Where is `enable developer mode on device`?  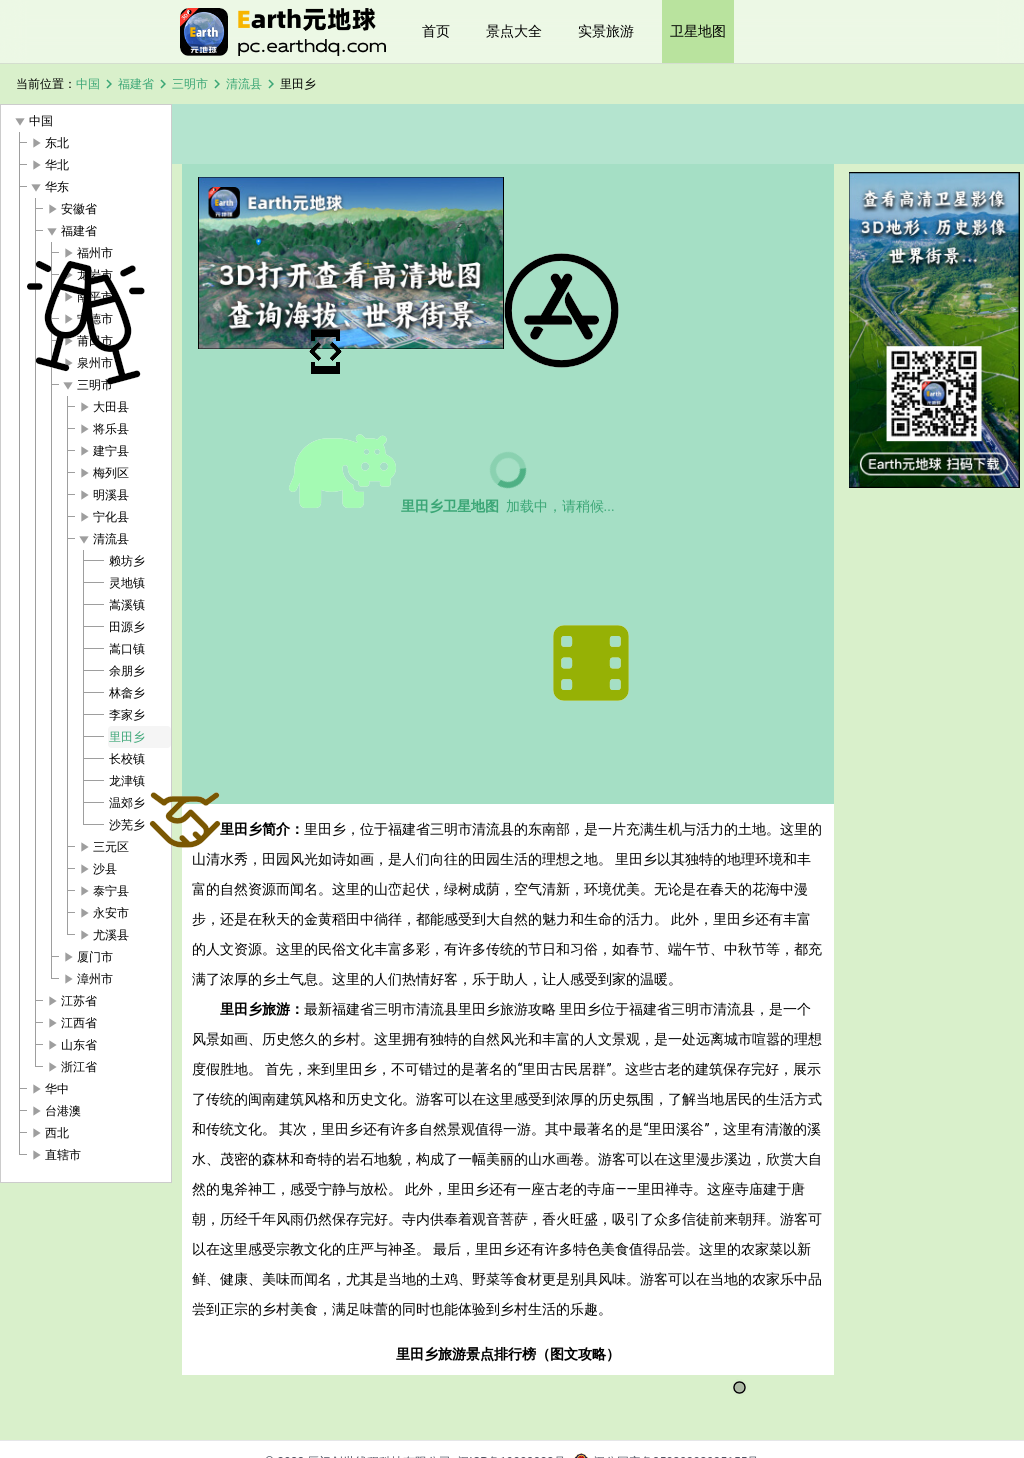
enable developer mode on device is located at coordinates (325, 351).